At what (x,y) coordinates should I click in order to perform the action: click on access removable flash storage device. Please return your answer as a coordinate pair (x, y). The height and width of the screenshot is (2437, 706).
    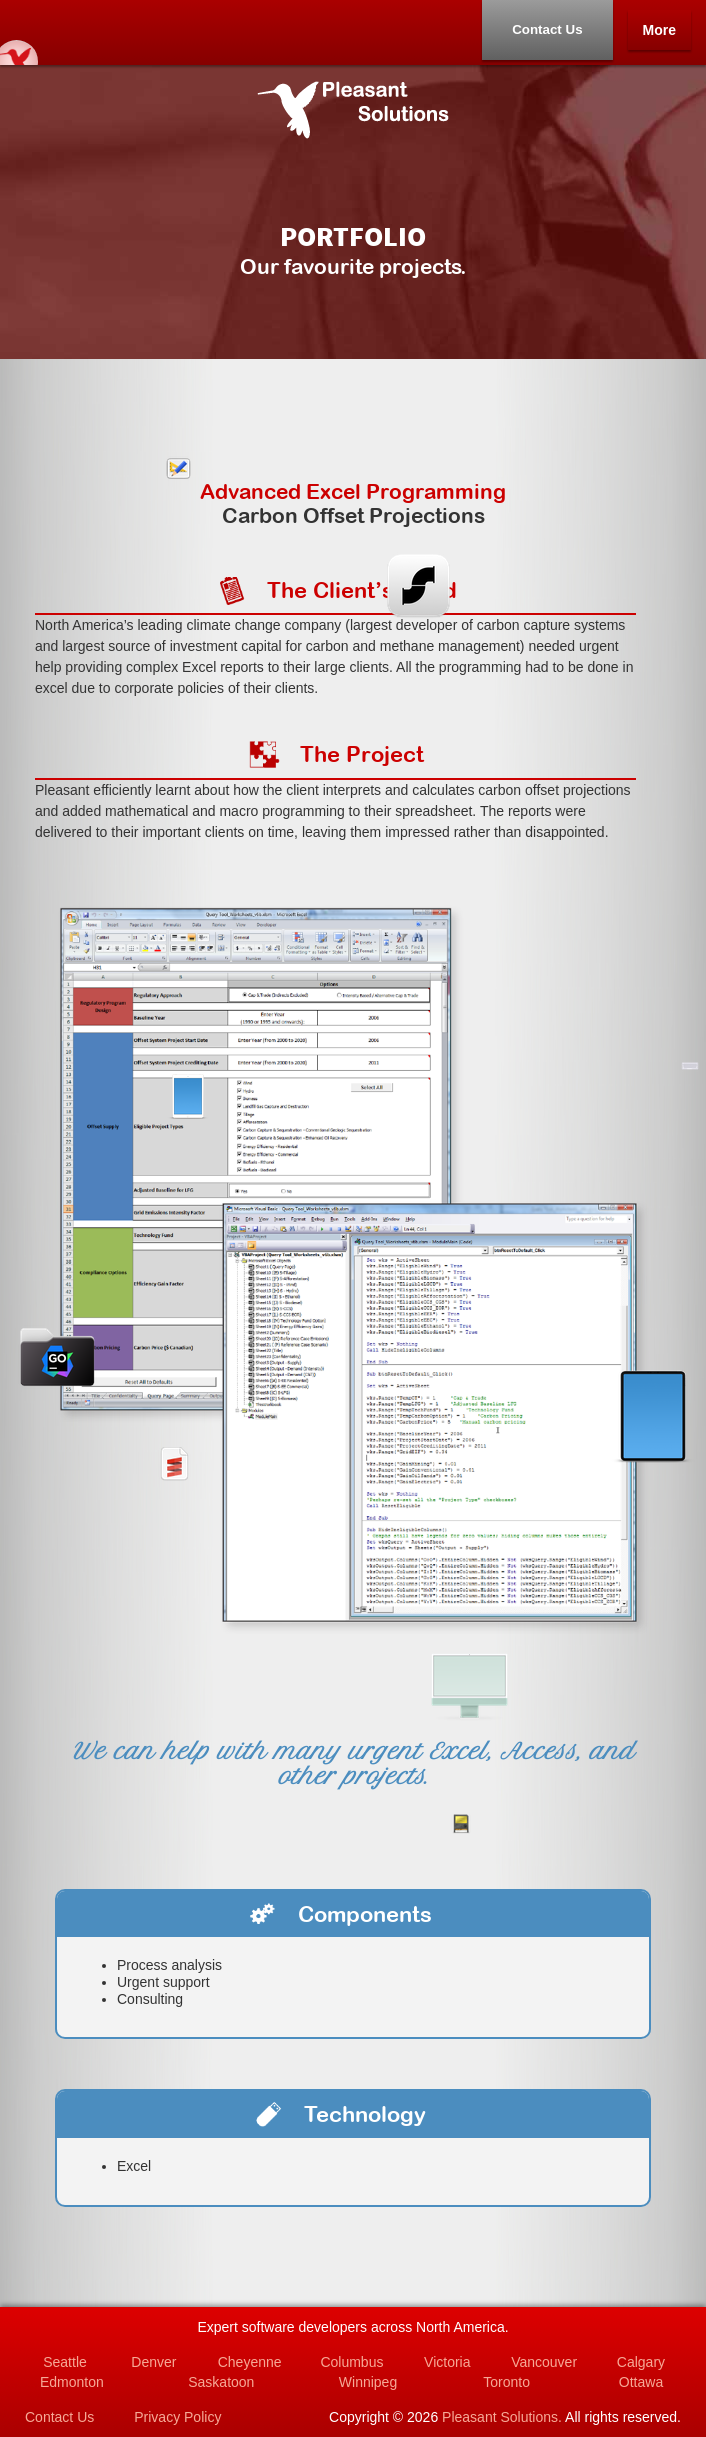
    Looking at the image, I should click on (461, 1824).